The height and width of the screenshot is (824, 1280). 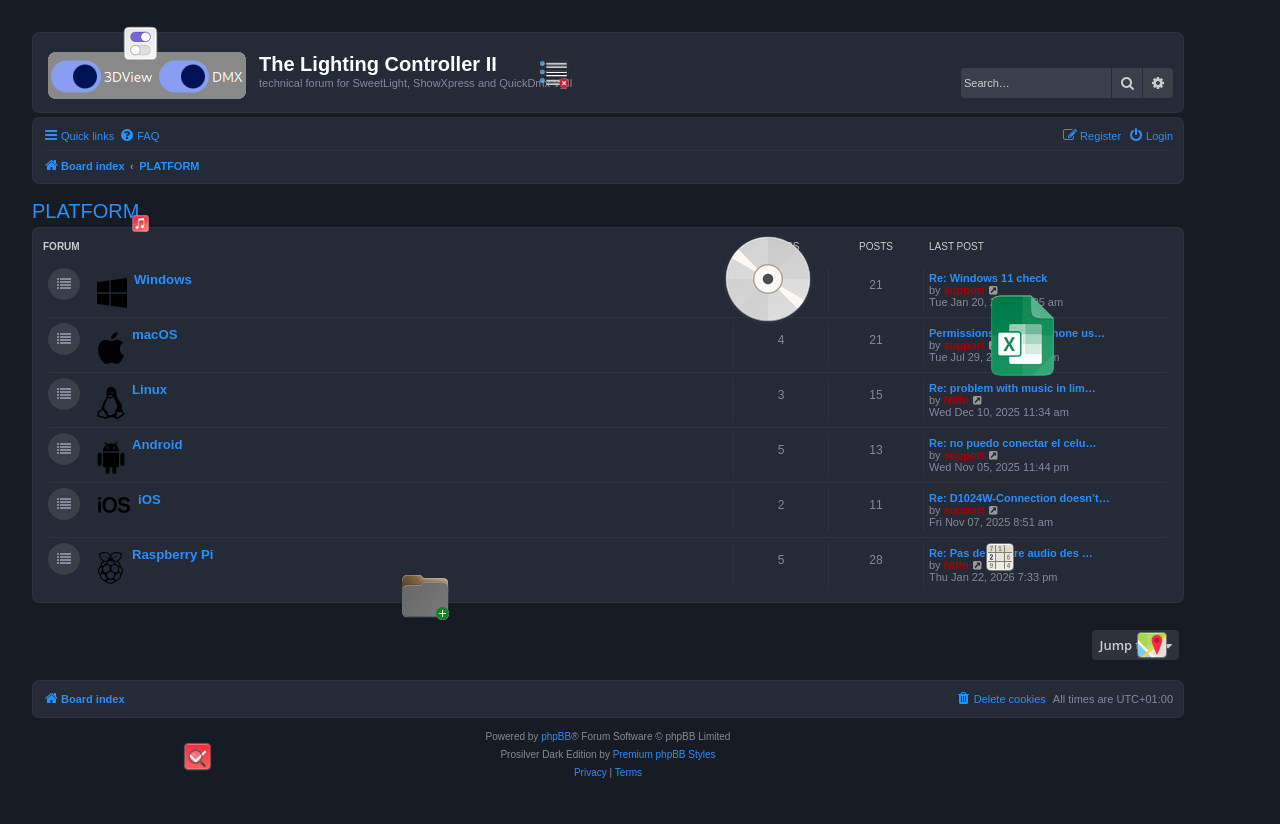 What do you see at coordinates (1022, 335) in the screenshot?
I see `open microsoft excel spreadsheet file` at bounding box center [1022, 335].